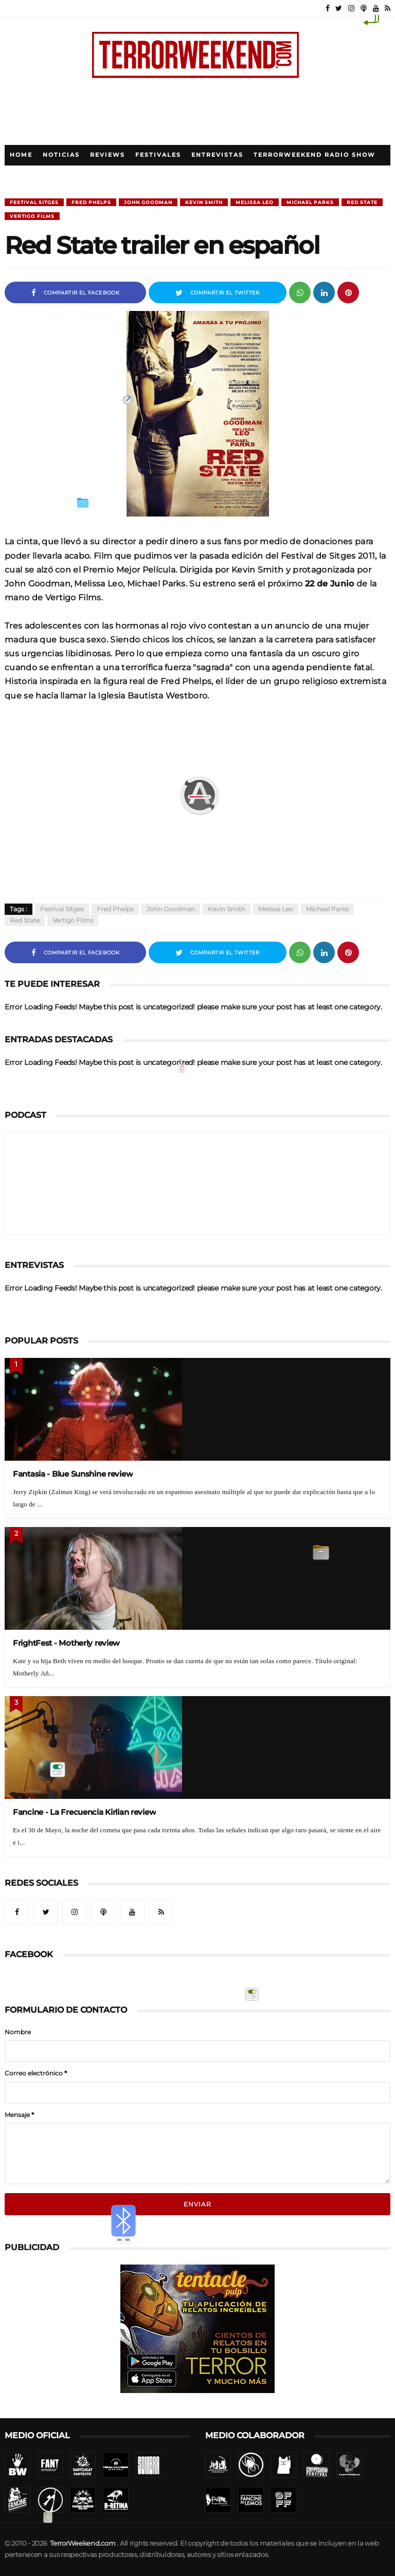 This screenshot has height=2576, width=395. What do you see at coordinates (371, 19) in the screenshot?
I see `reply to all recipients of an email` at bounding box center [371, 19].